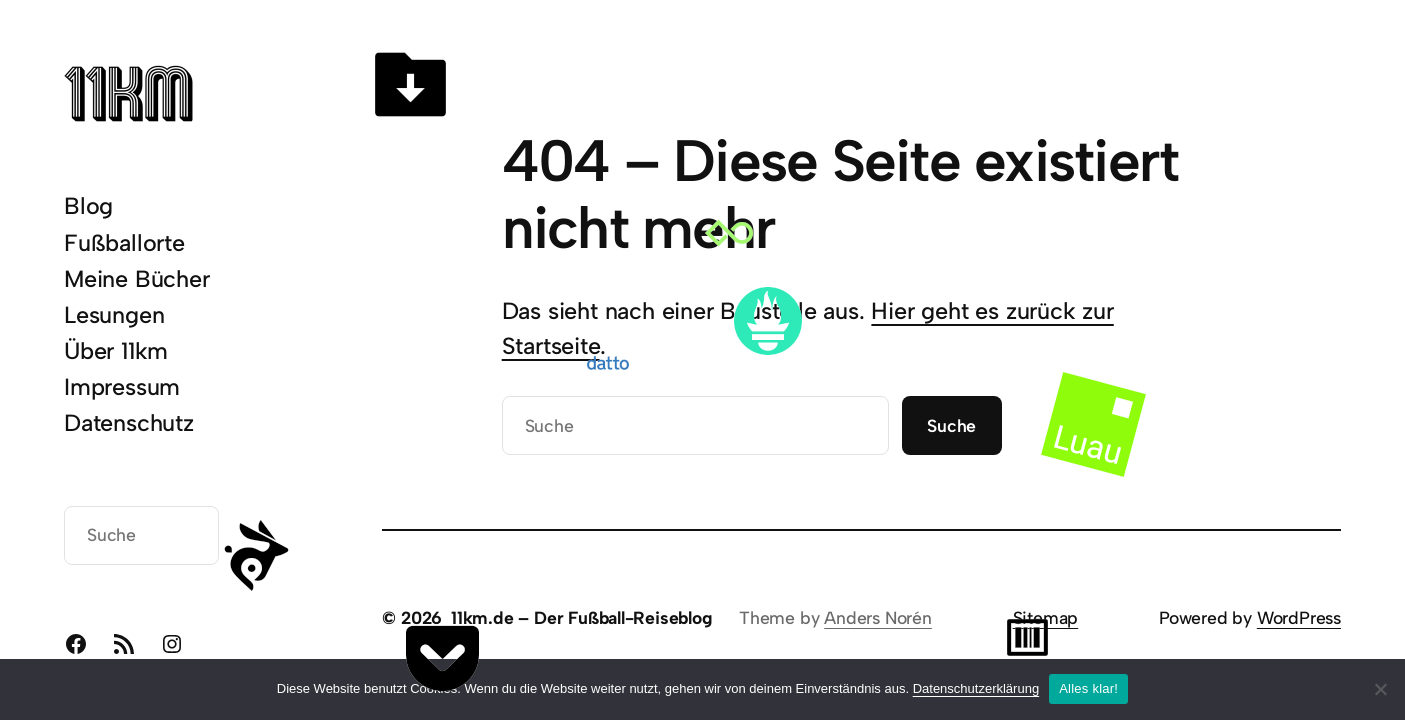 The image size is (1405, 720). I want to click on luau programming language logo, so click(1093, 424).